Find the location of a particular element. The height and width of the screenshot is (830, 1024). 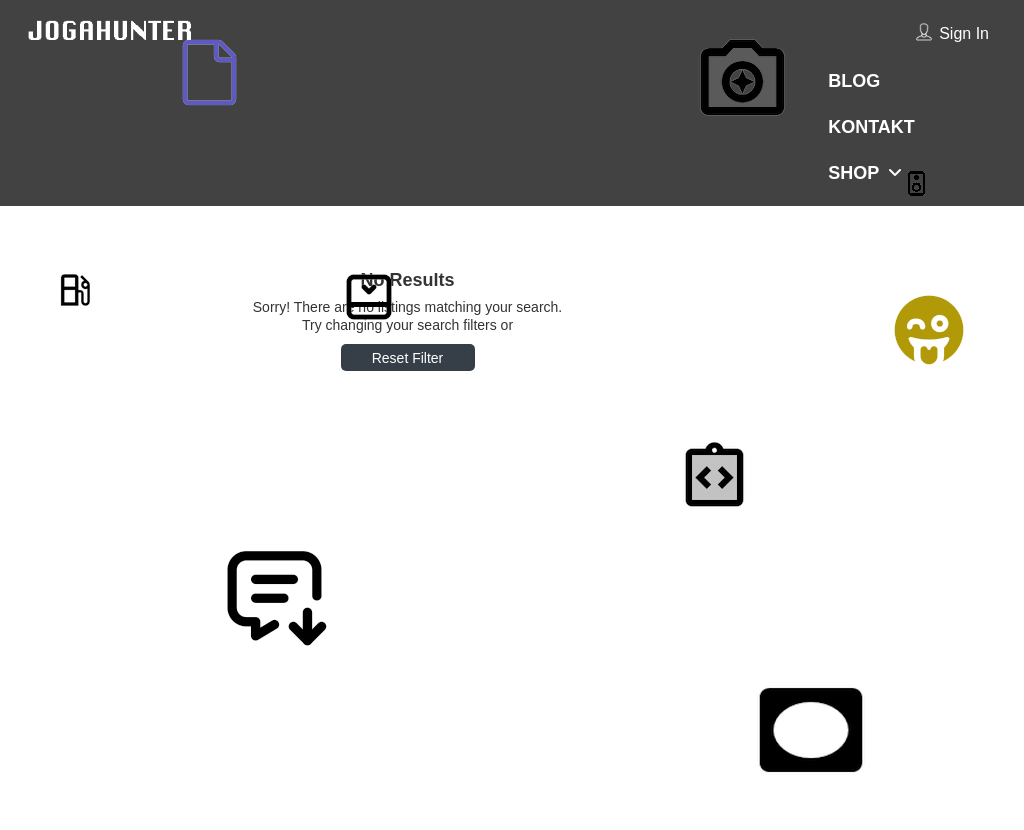

adjust speaker or audio output settings is located at coordinates (916, 183).